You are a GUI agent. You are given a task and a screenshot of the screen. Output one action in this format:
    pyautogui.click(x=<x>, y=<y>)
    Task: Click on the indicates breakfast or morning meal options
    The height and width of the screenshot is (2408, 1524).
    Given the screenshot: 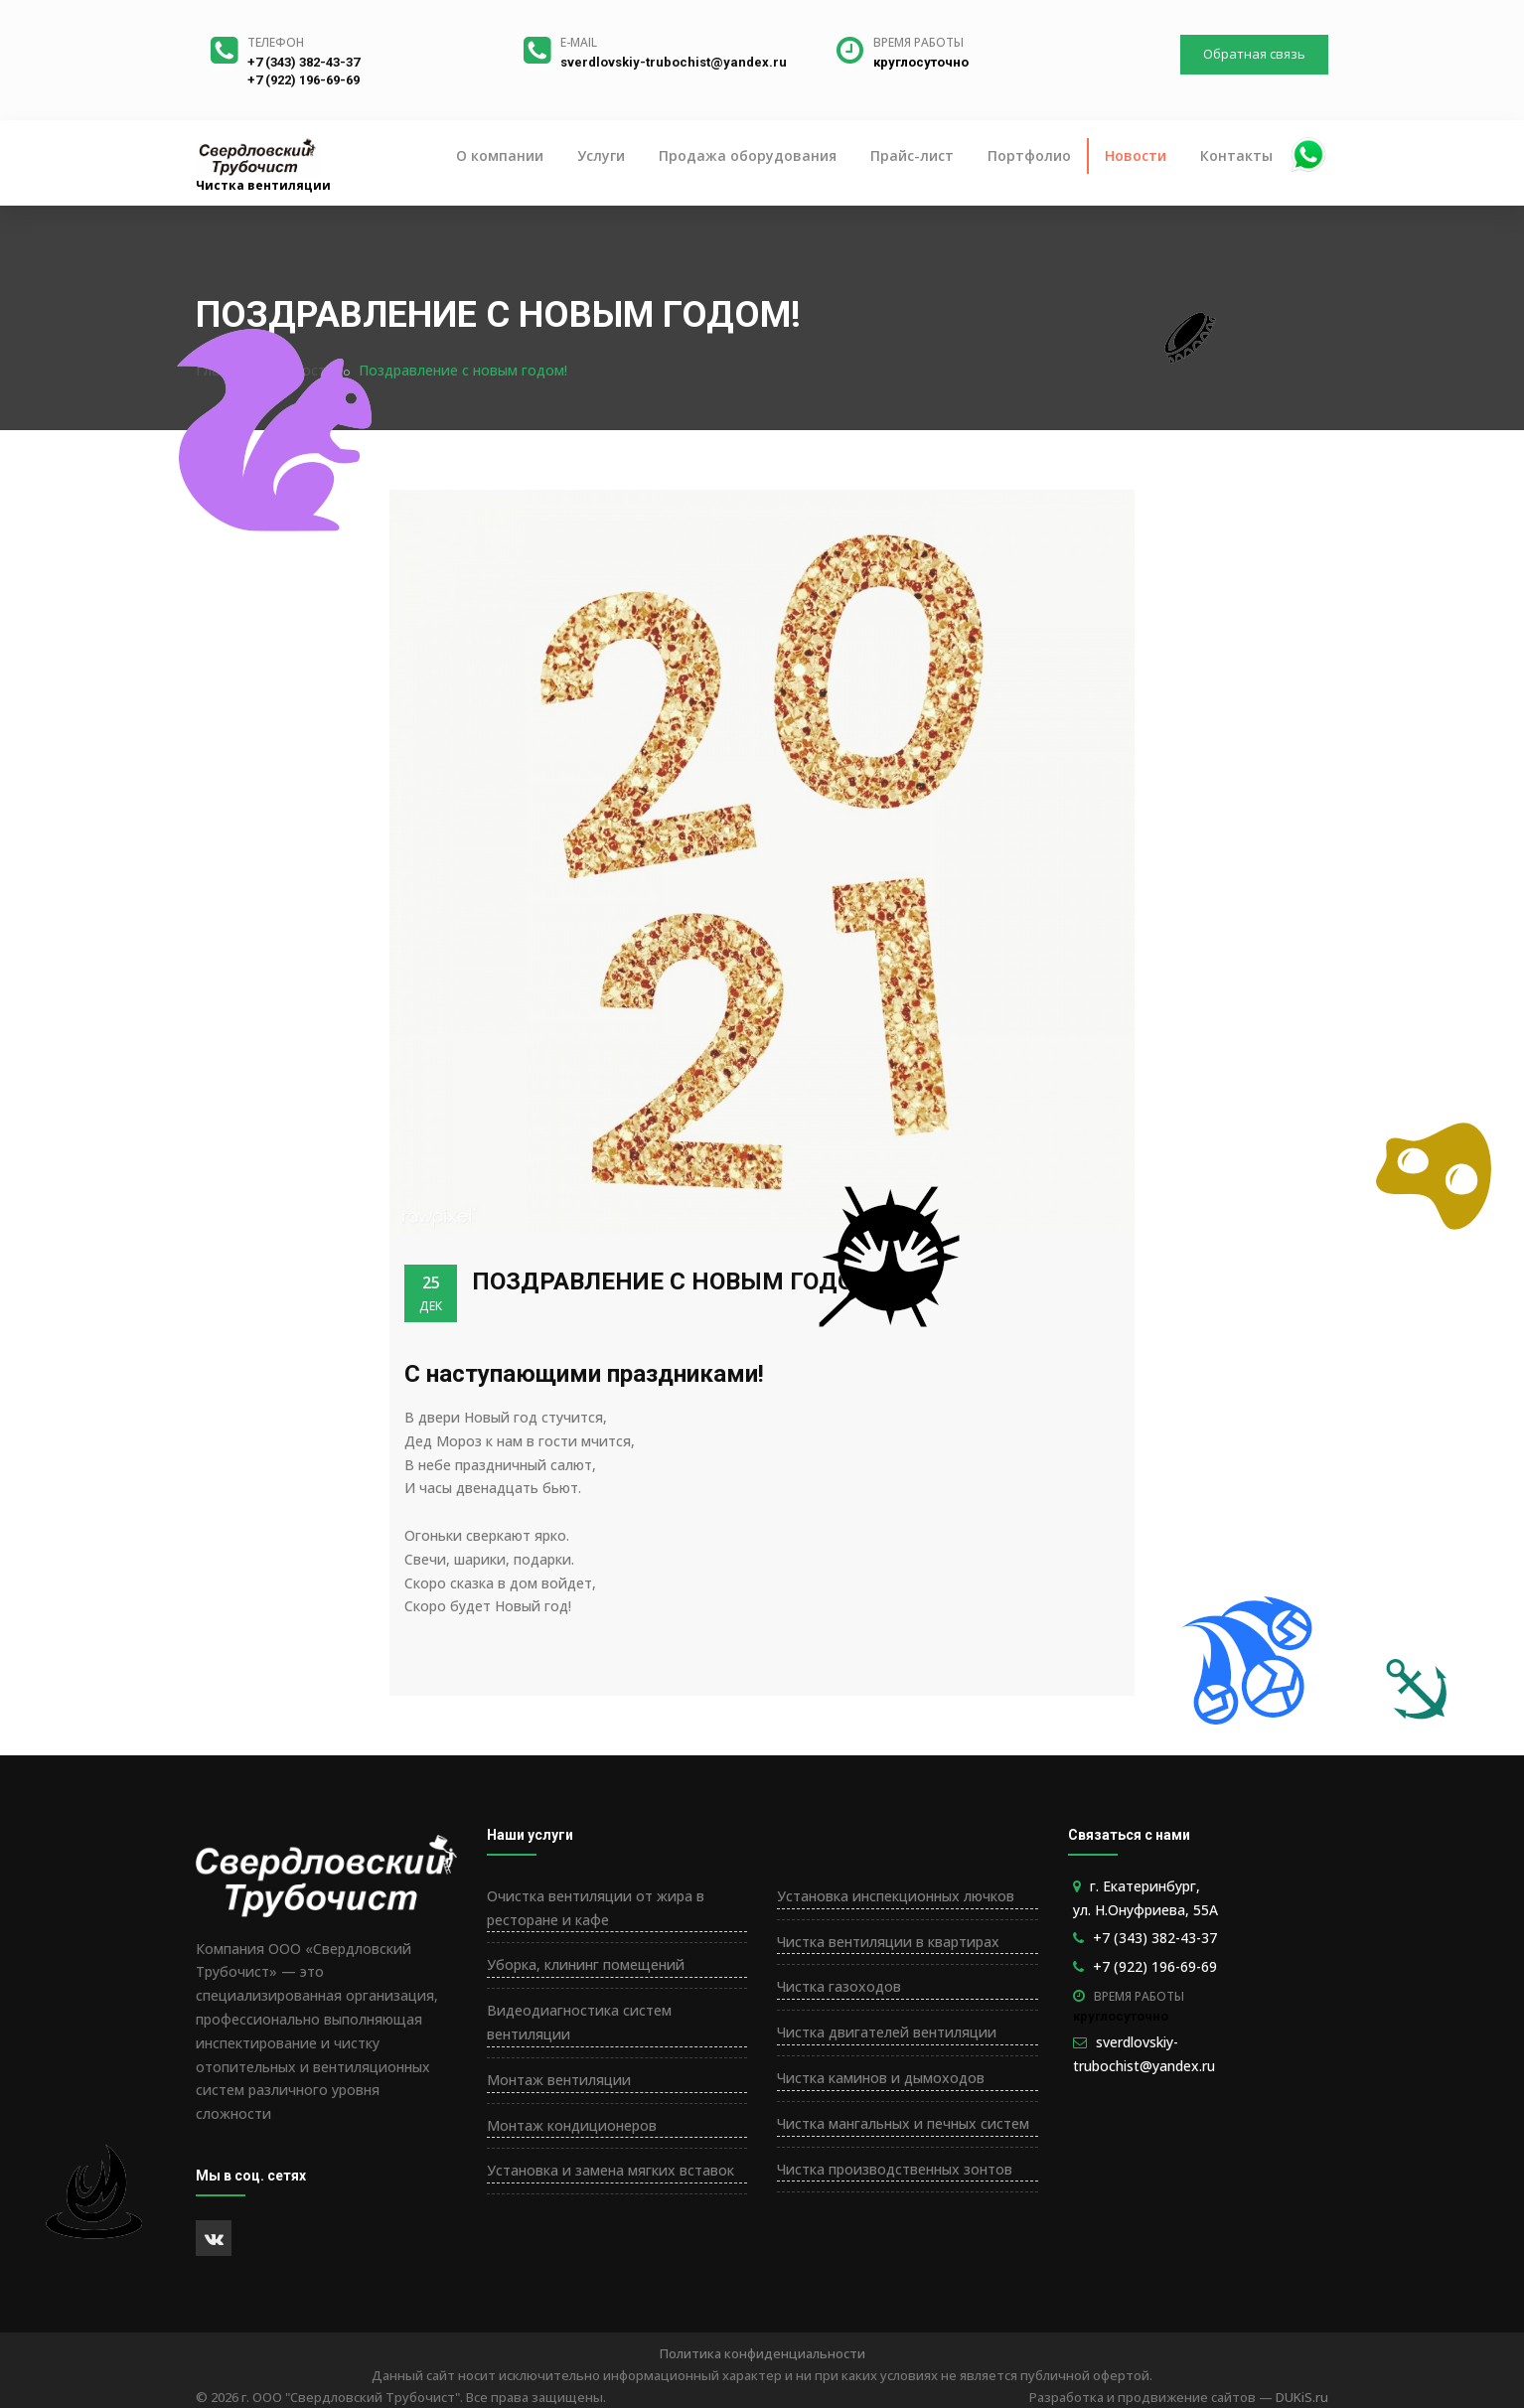 What is the action you would take?
    pyautogui.click(x=1434, y=1176)
    